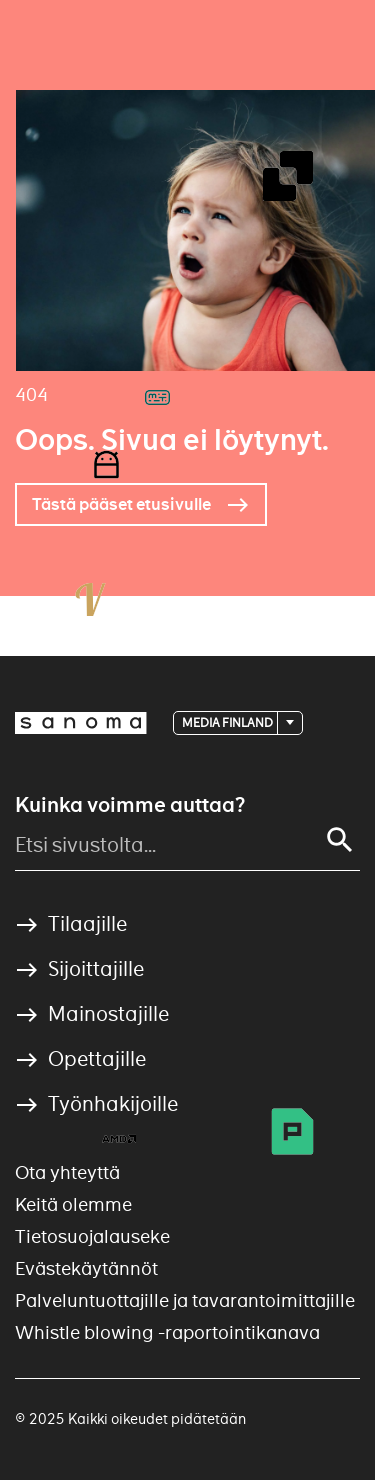 This screenshot has height=1480, width=375. What do you see at coordinates (292, 1131) in the screenshot?
I see `open a PowerPoint presentation file` at bounding box center [292, 1131].